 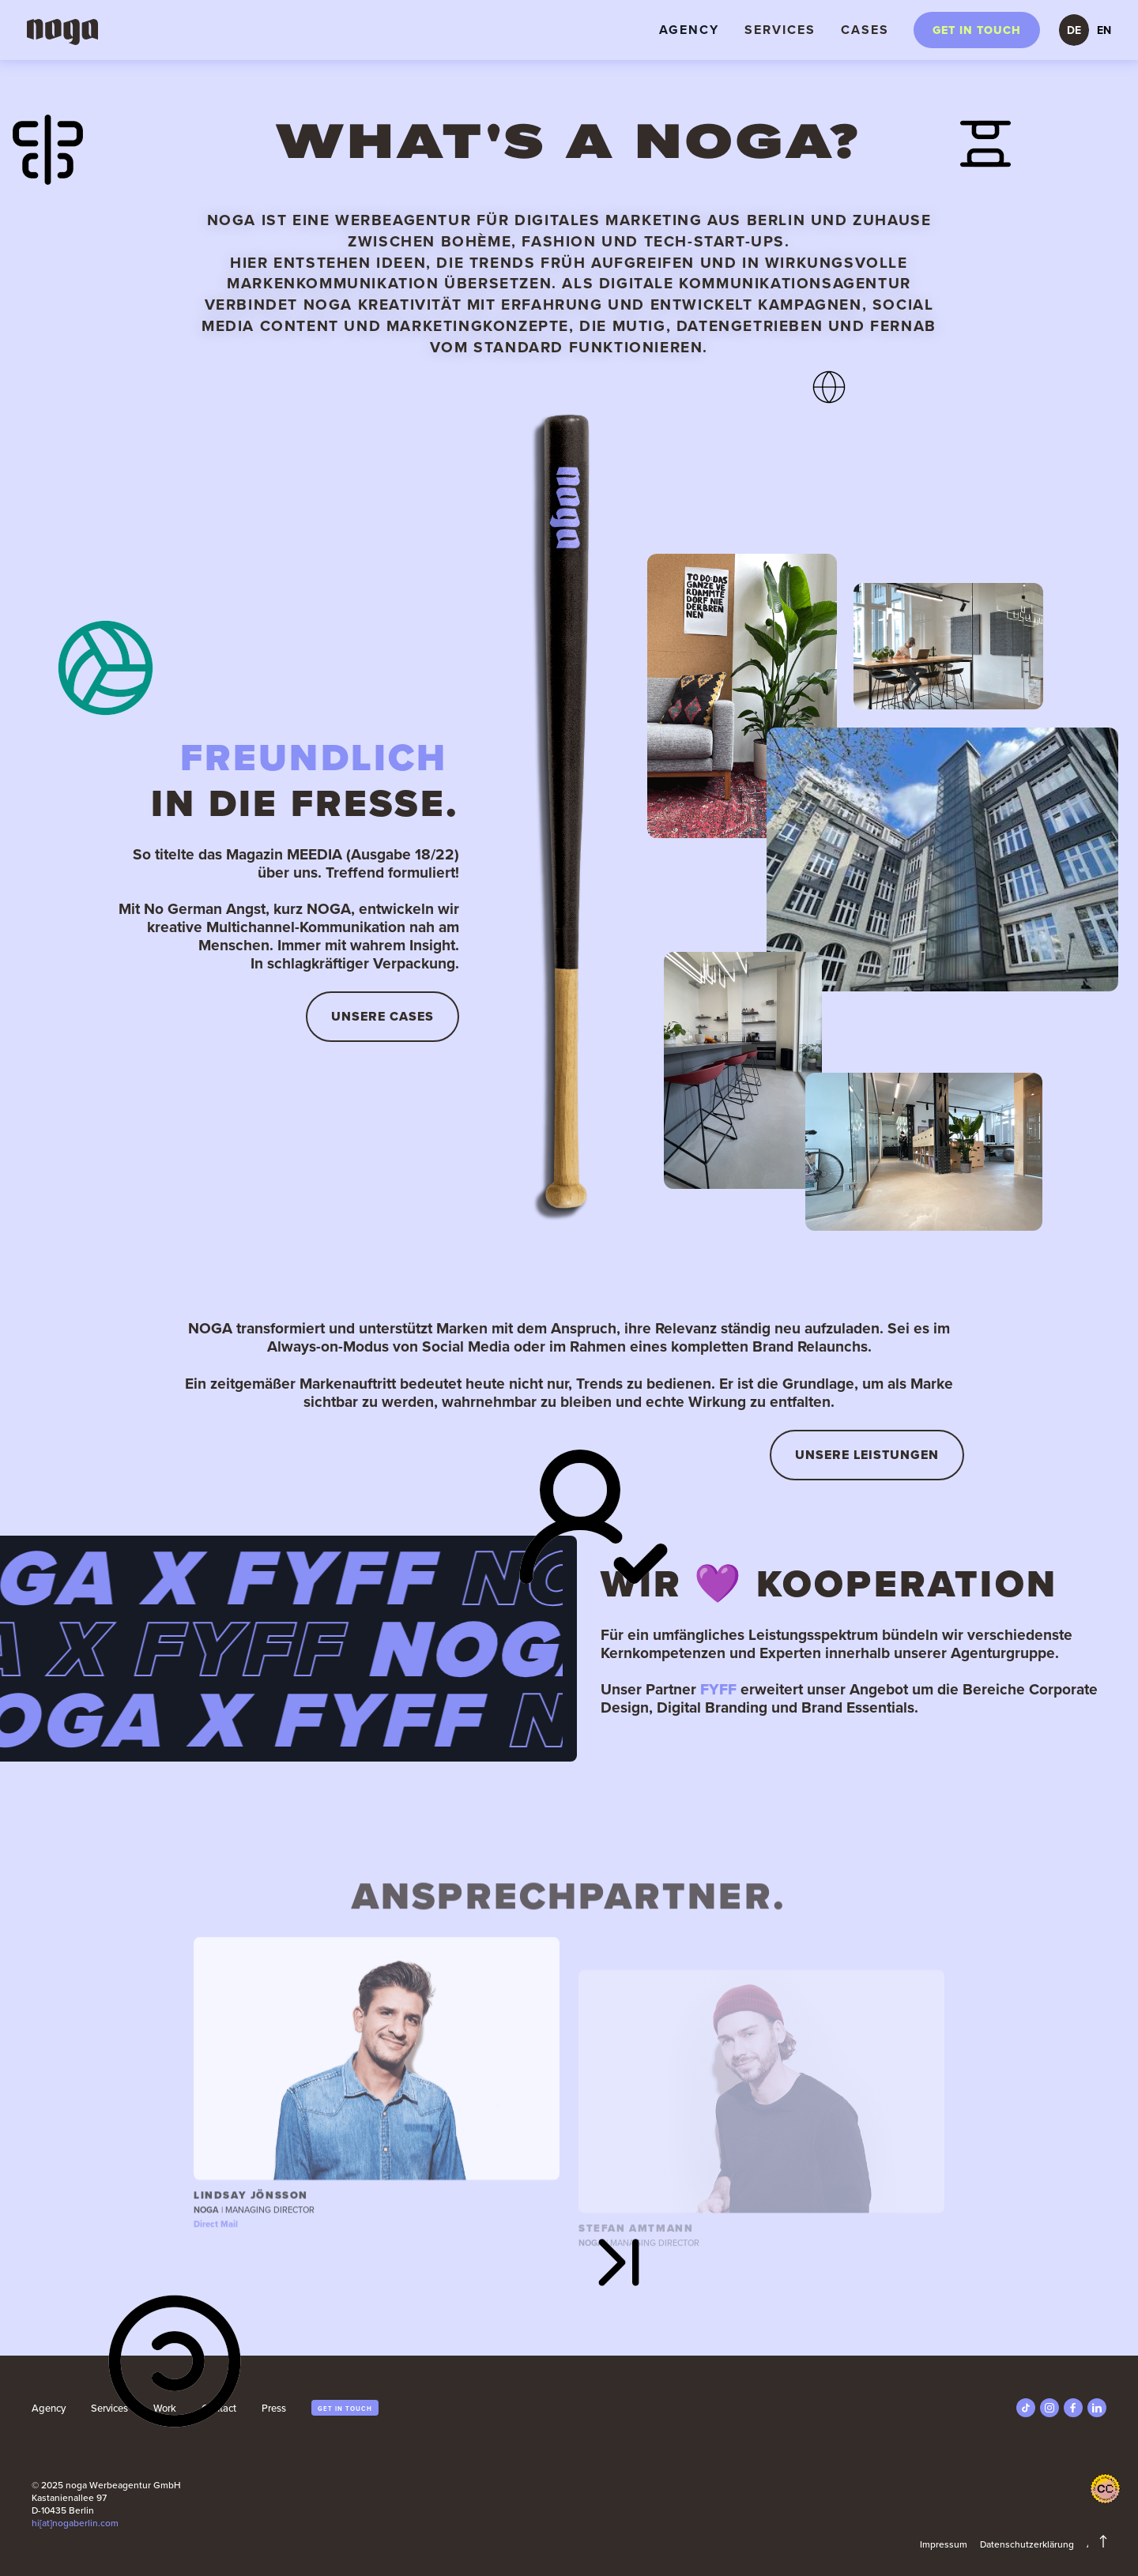 What do you see at coordinates (47, 149) in the screenshot?
I see `align objects to vertical center` at bounding box center [47, 149].